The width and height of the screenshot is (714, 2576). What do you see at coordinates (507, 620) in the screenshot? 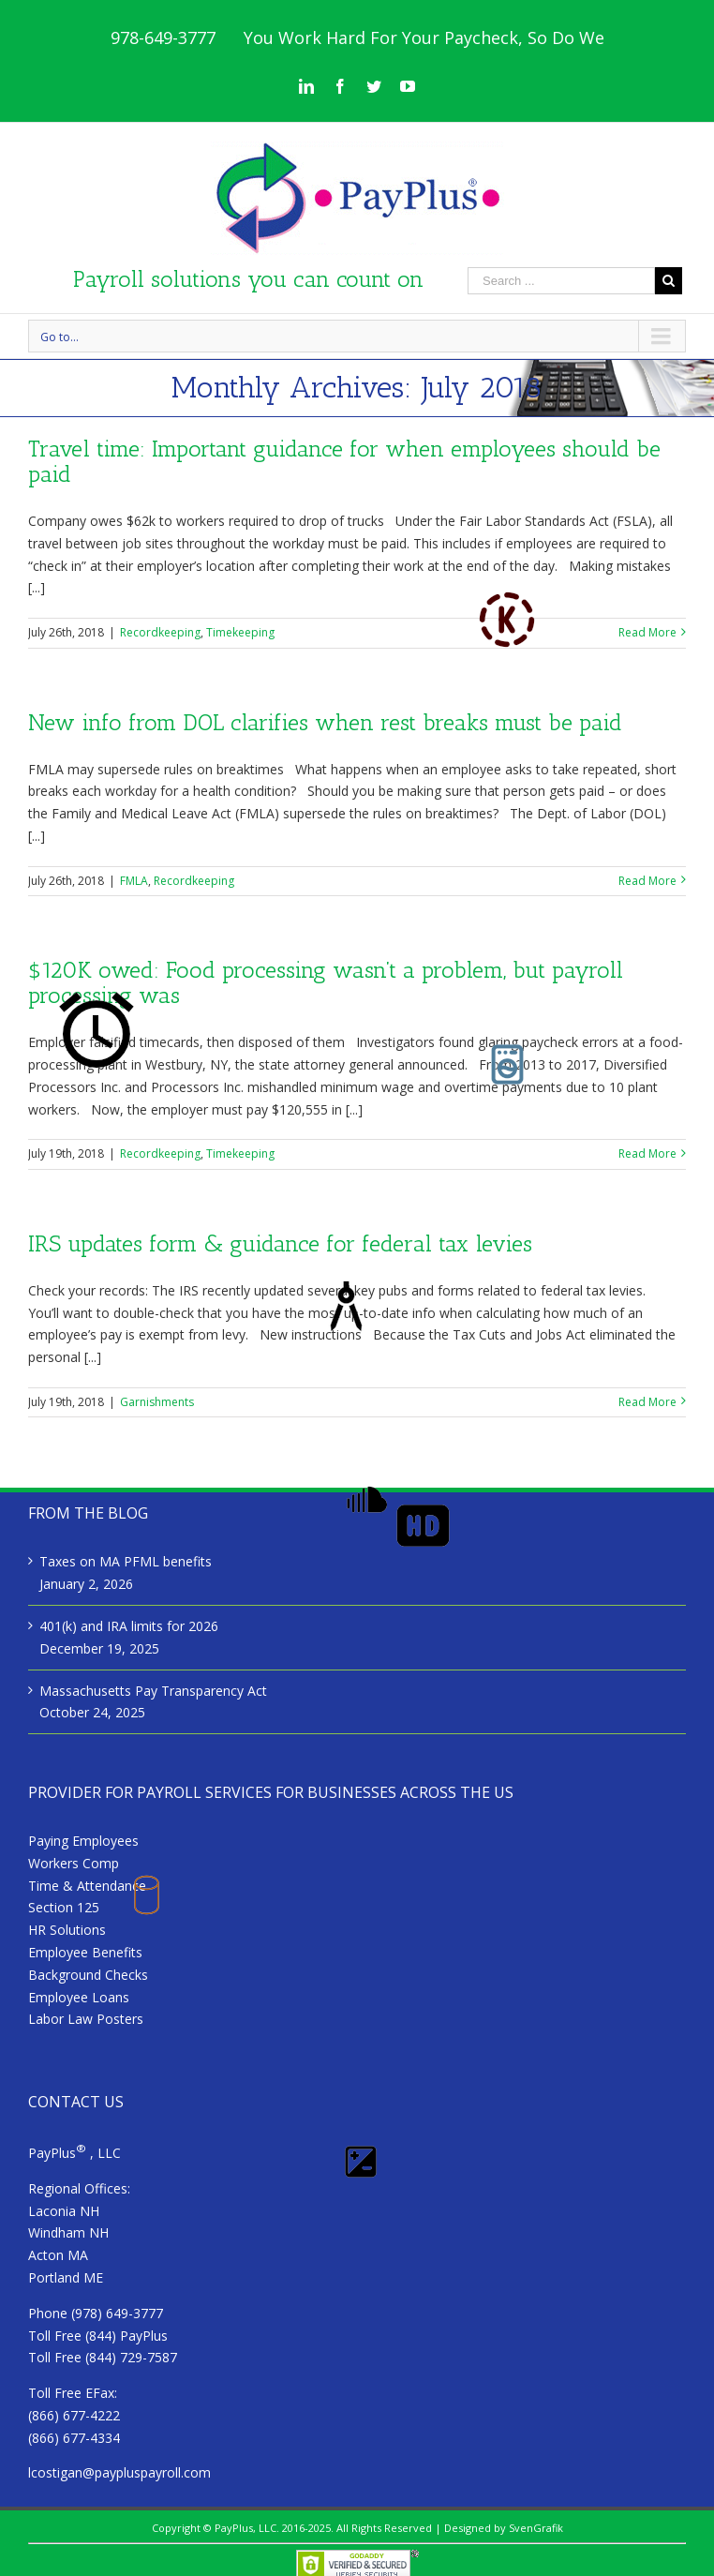
I see `indicates a pending or in-progress item labeled "K"` at bounding box center [507, 620].